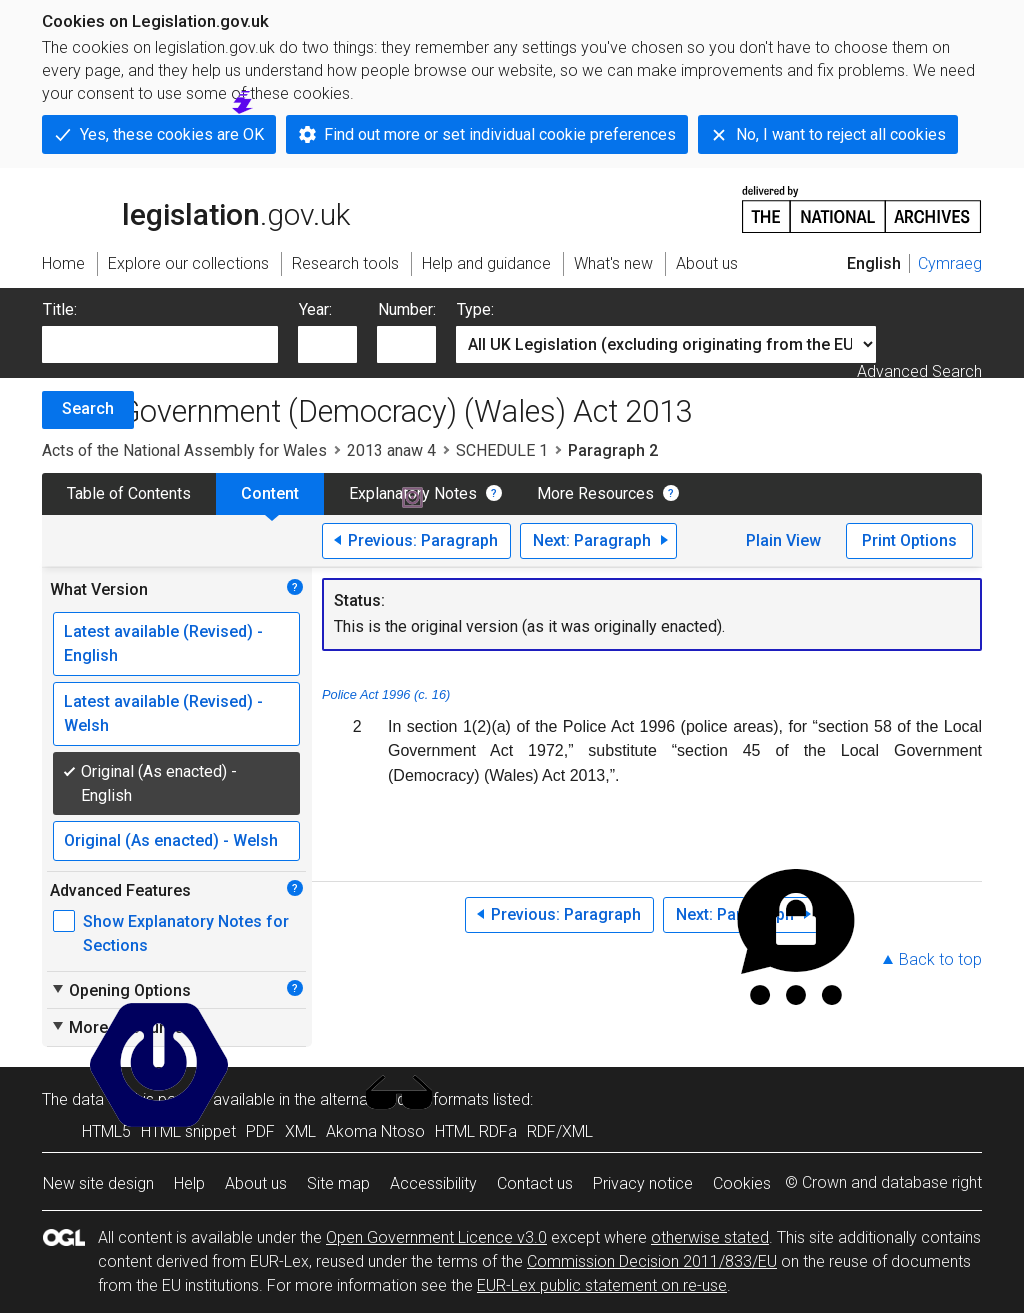 The width and height of the screenshot is (1024, 1313). Describe the element at coordinates (159, 1065) in the screenshot. I see `spring boot framework logo` at that location.